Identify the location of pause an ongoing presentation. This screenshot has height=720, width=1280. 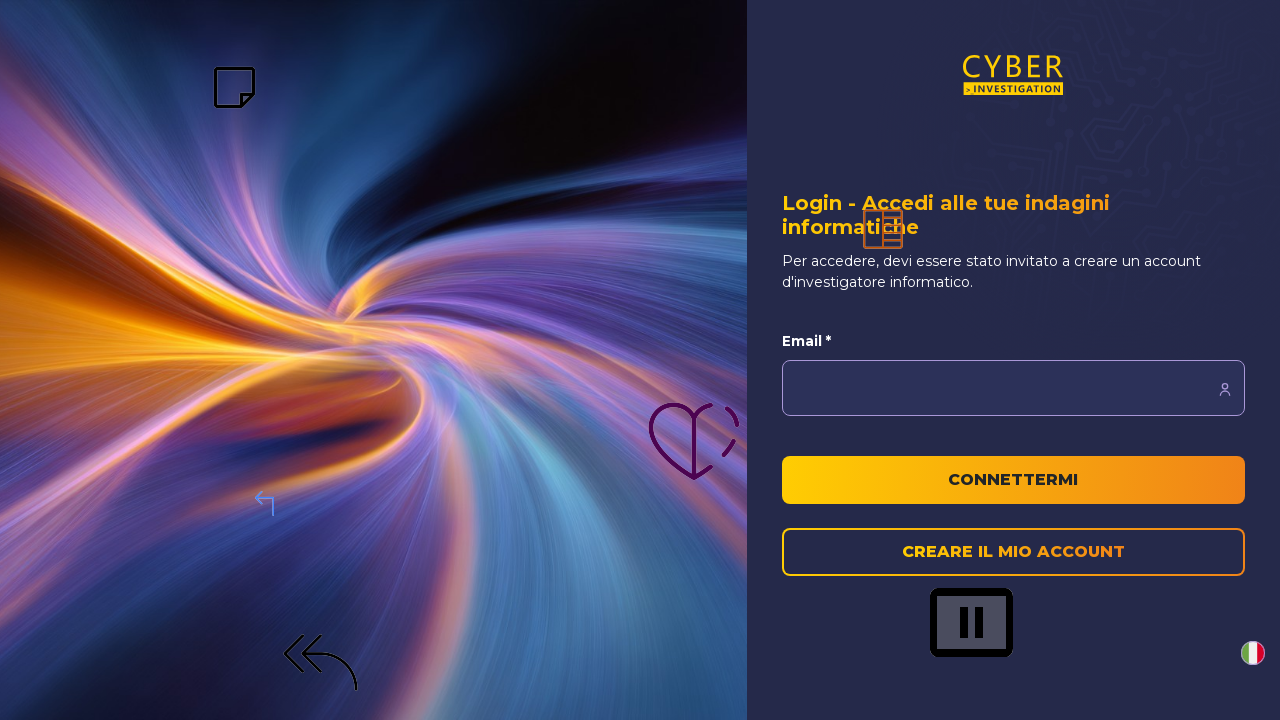
(971, 622).